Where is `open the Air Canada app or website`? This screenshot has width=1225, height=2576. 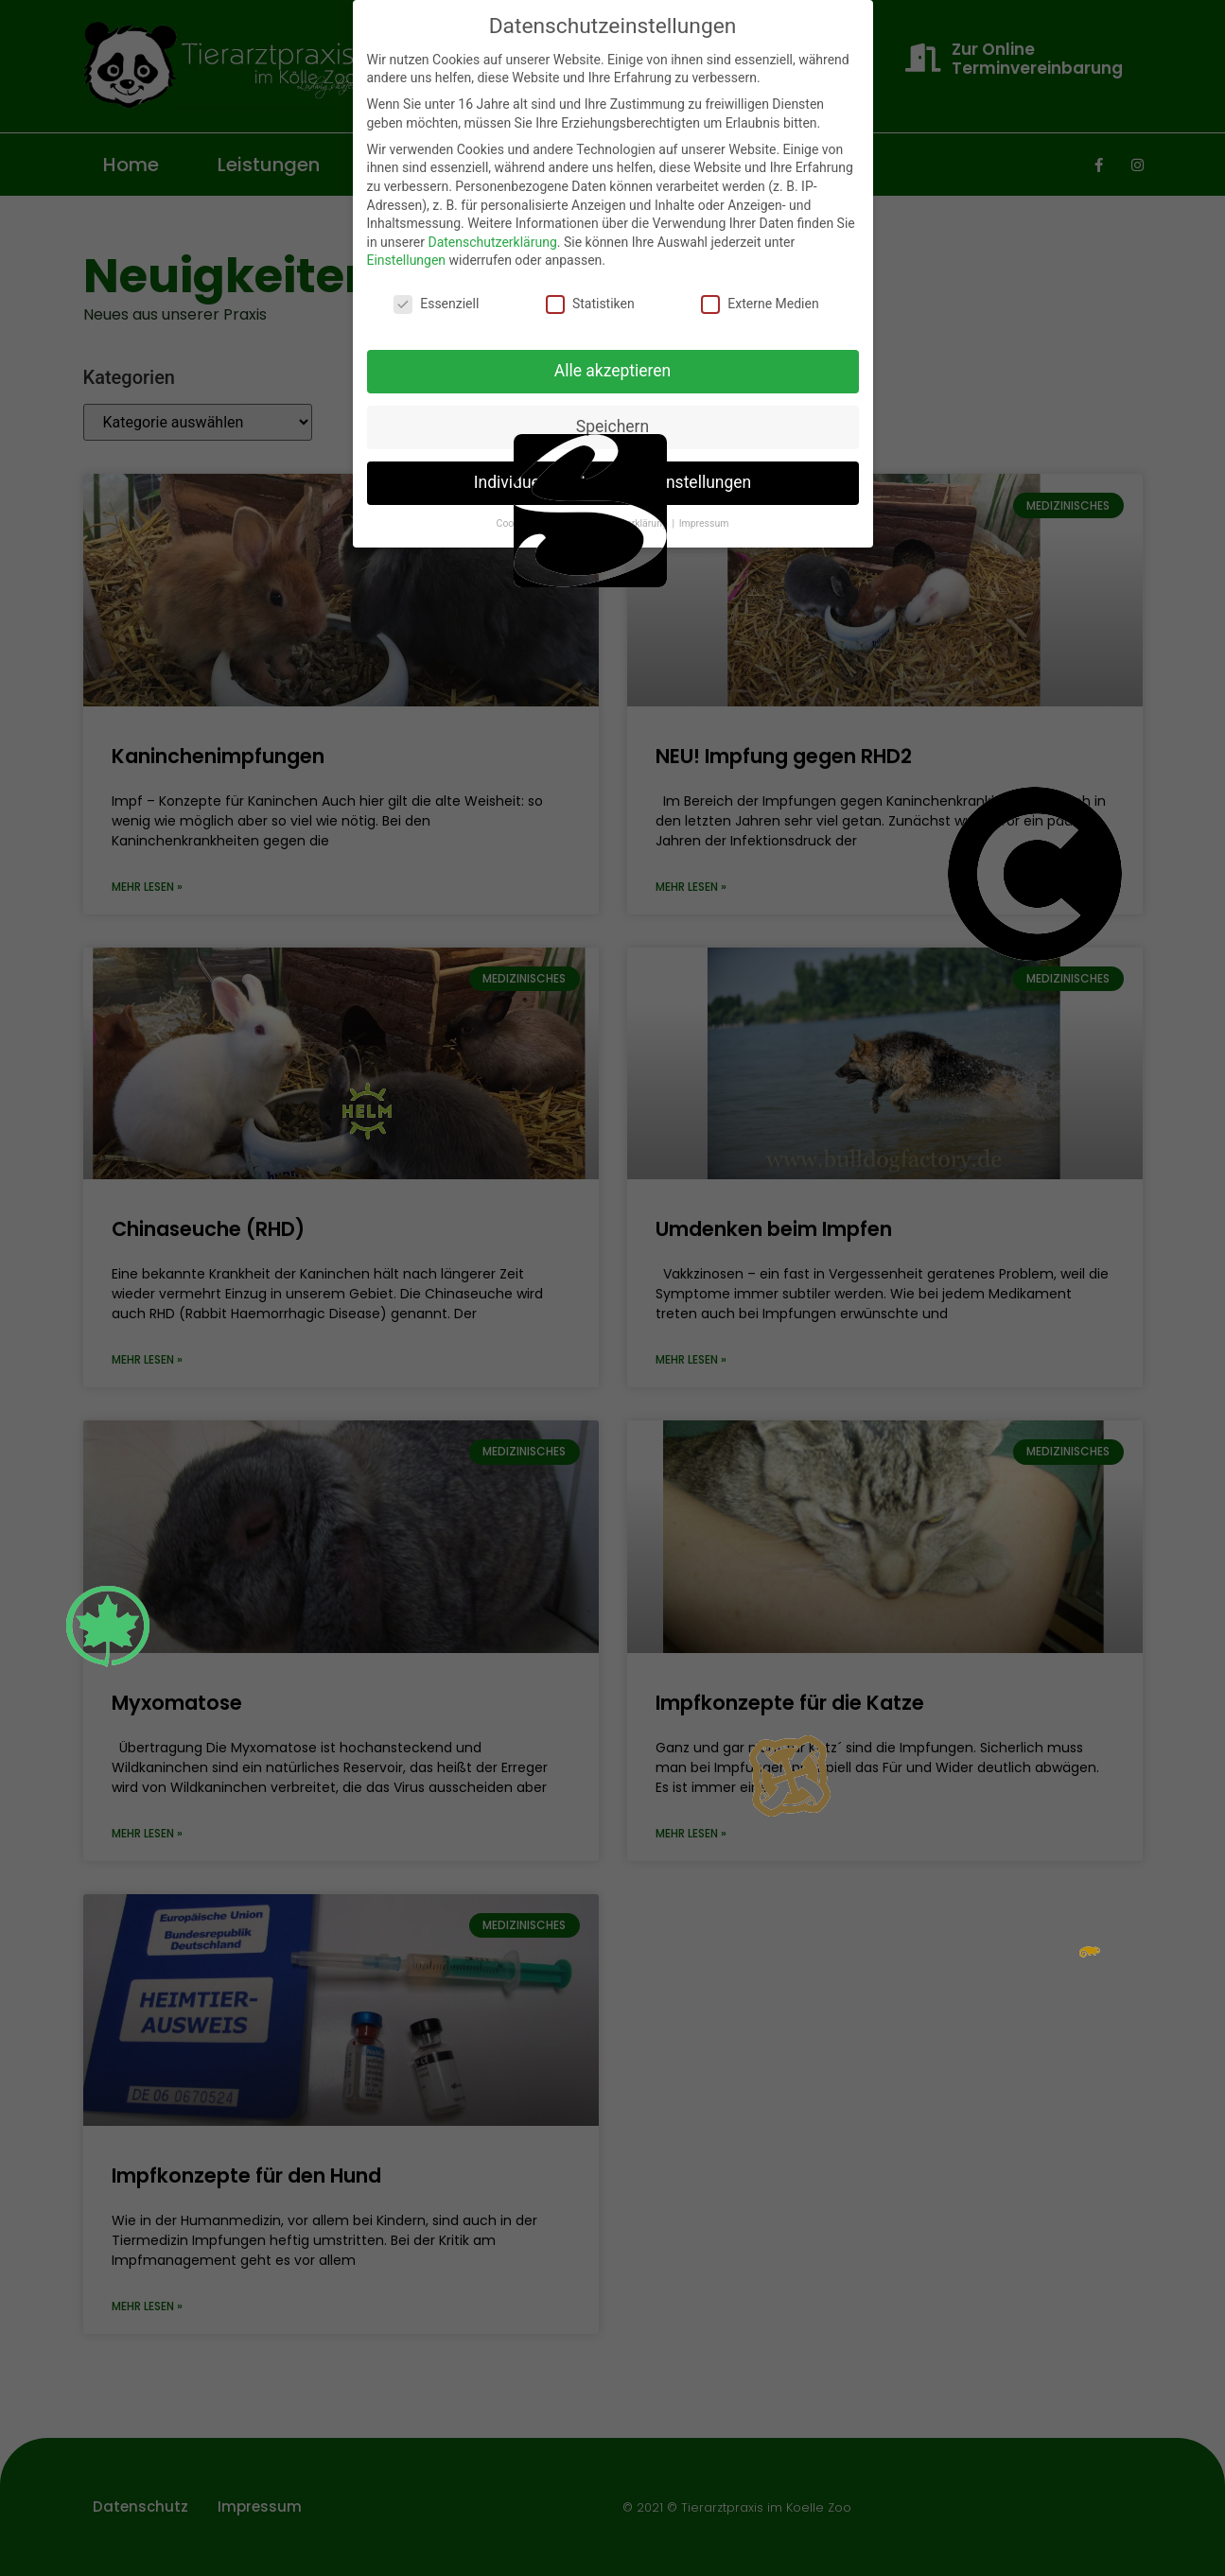 open the Air Canada app or website is located at coordinates (108, 1627).